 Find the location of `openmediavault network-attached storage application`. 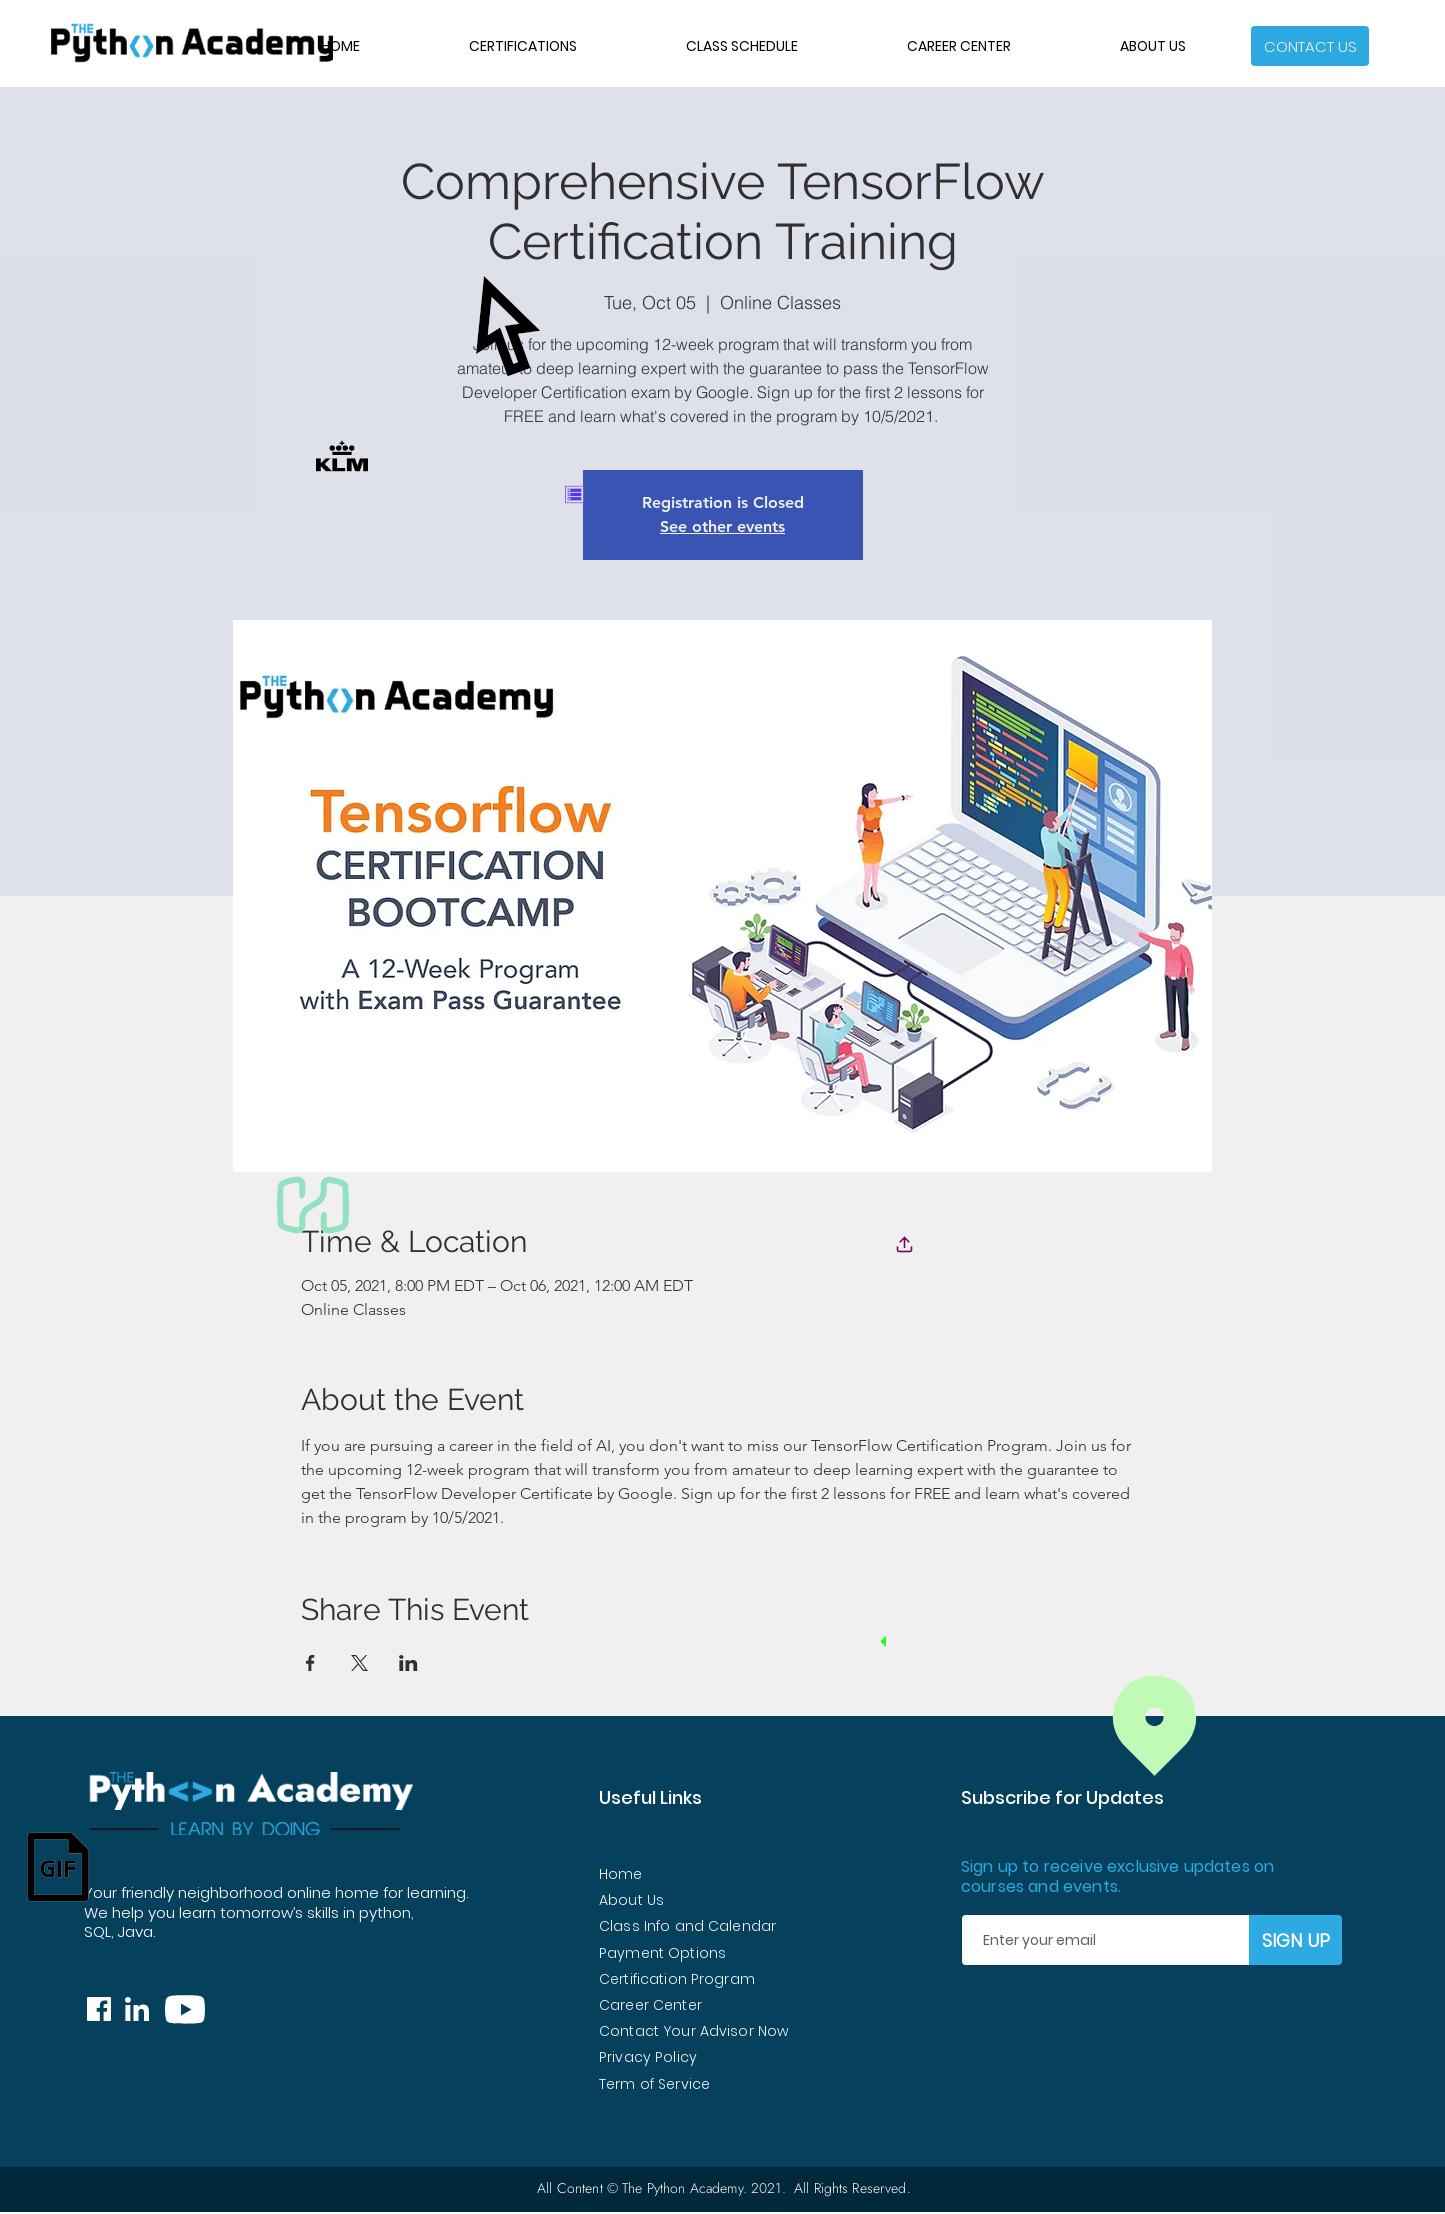

openmediavault network-attached storage application is located at coordinates (574, 494).